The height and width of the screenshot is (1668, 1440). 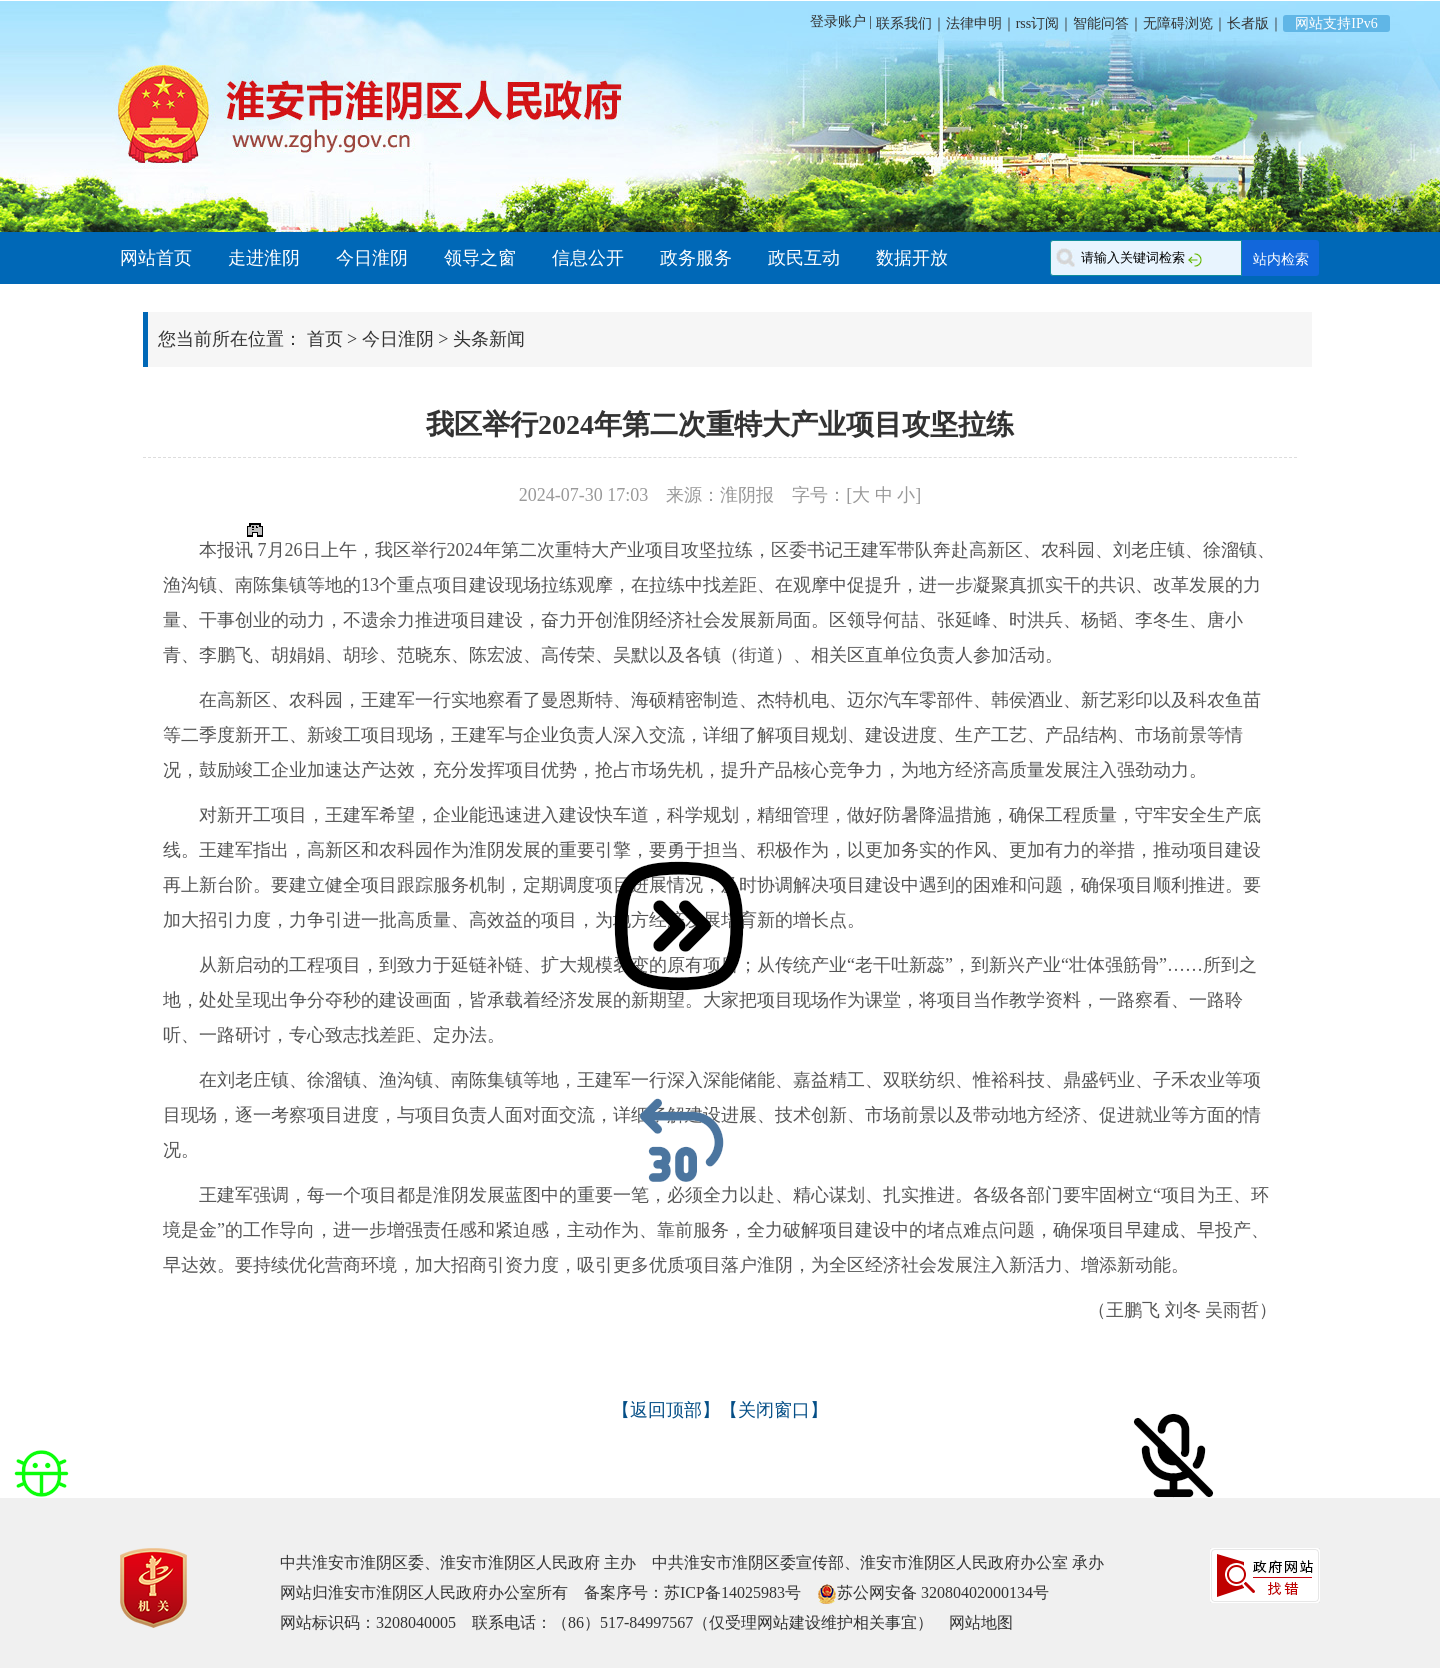 I want to click on mute your microphone, so click(x=1173, y=1457).